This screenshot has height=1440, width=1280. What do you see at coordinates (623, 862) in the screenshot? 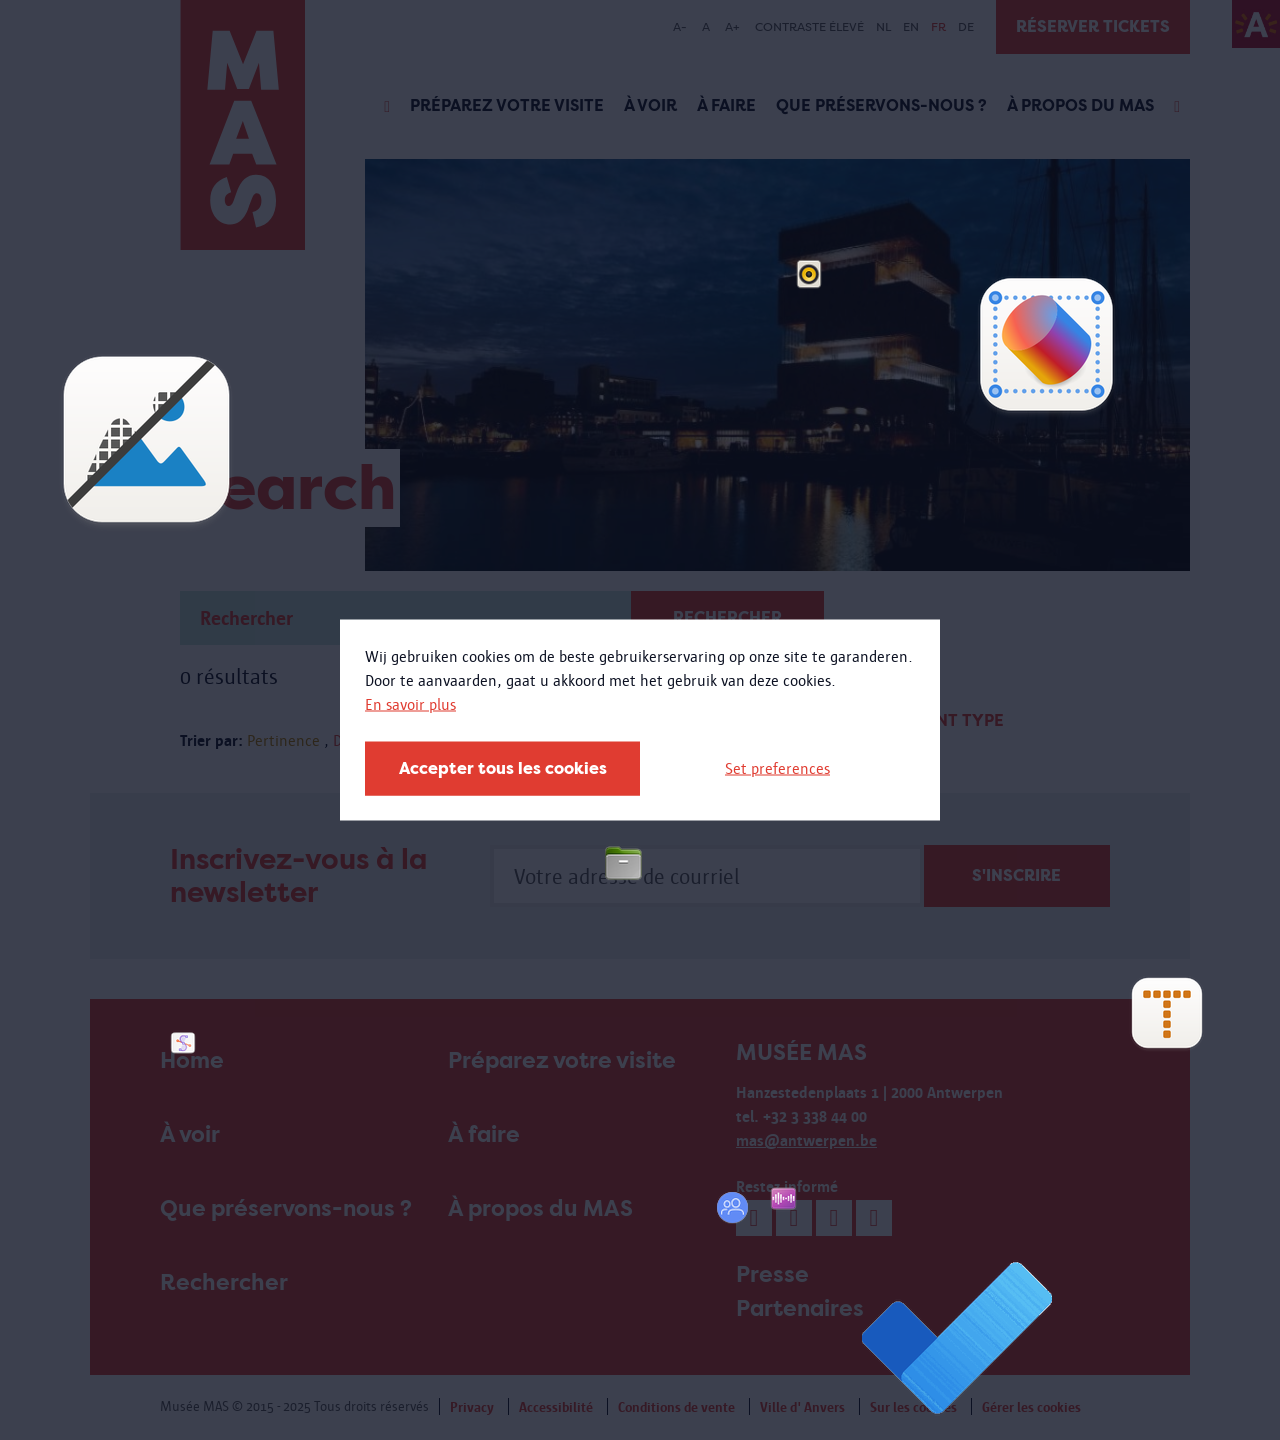
I see `open the file manager application` at bounding box center [623, 862].